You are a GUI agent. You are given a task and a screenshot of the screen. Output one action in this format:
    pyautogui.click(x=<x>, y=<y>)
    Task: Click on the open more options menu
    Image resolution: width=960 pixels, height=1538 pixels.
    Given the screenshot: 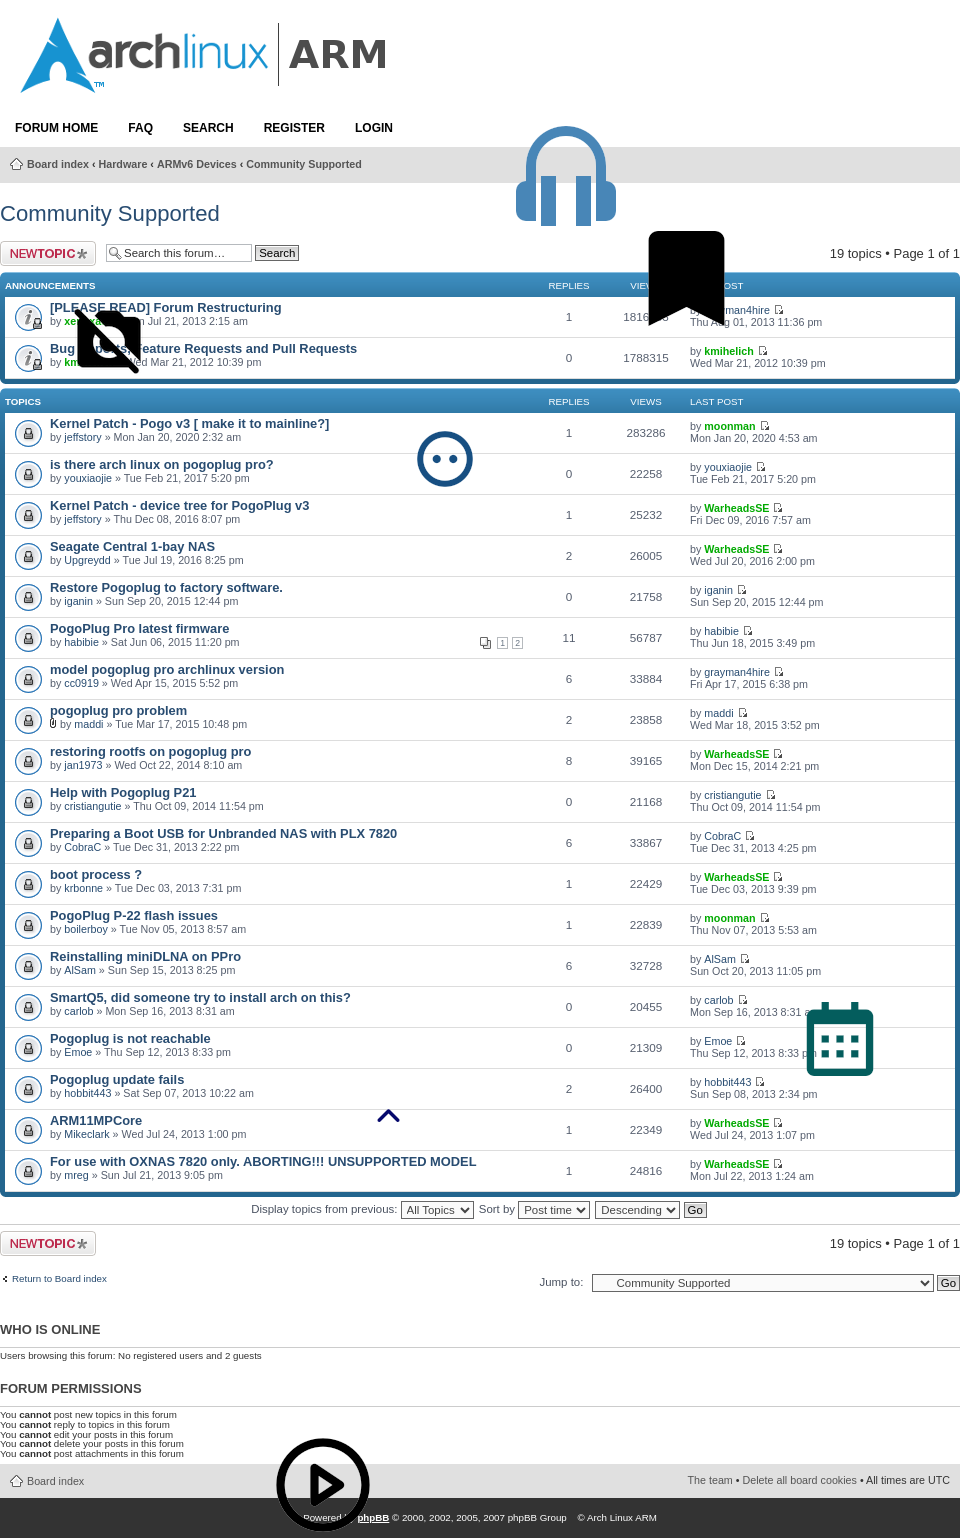 What is the action you would take?
    pyautogui.click(x=445, y=459)
    